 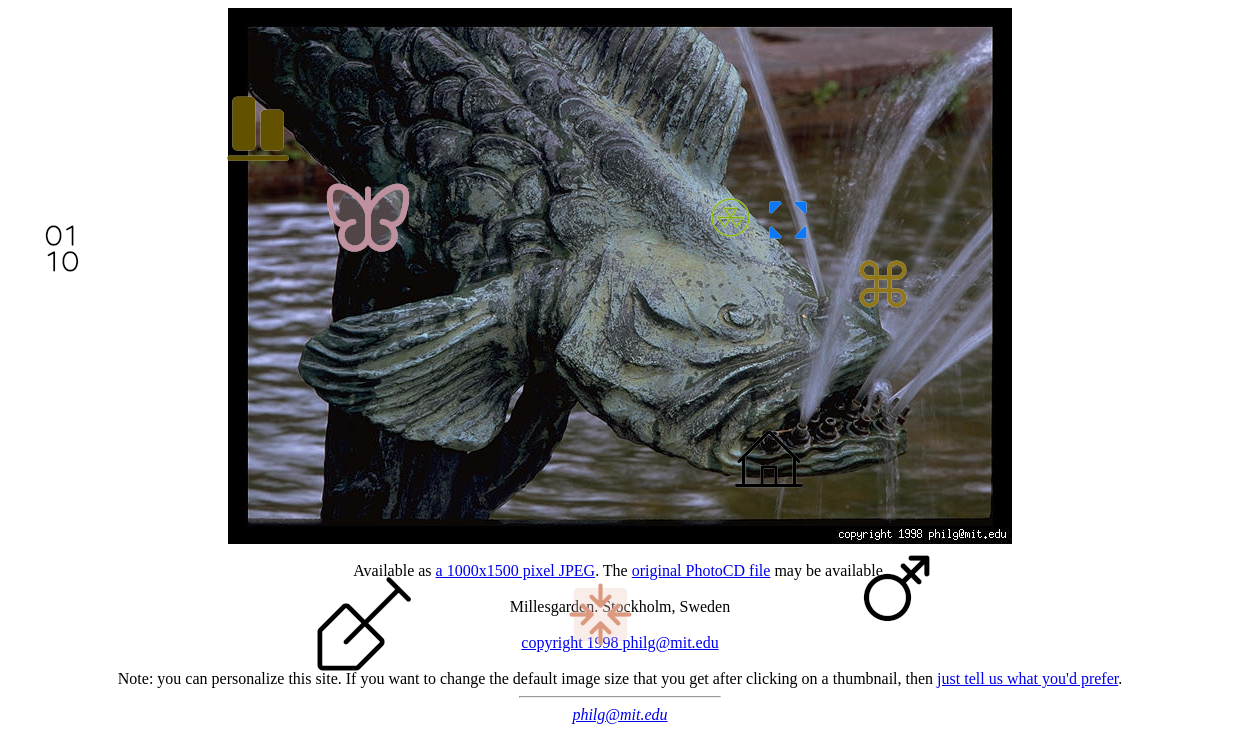 What do you see at coordinates (61, 248) in the screenshot?
I see `view or access binary/code data` at bounding box center [61, 248].